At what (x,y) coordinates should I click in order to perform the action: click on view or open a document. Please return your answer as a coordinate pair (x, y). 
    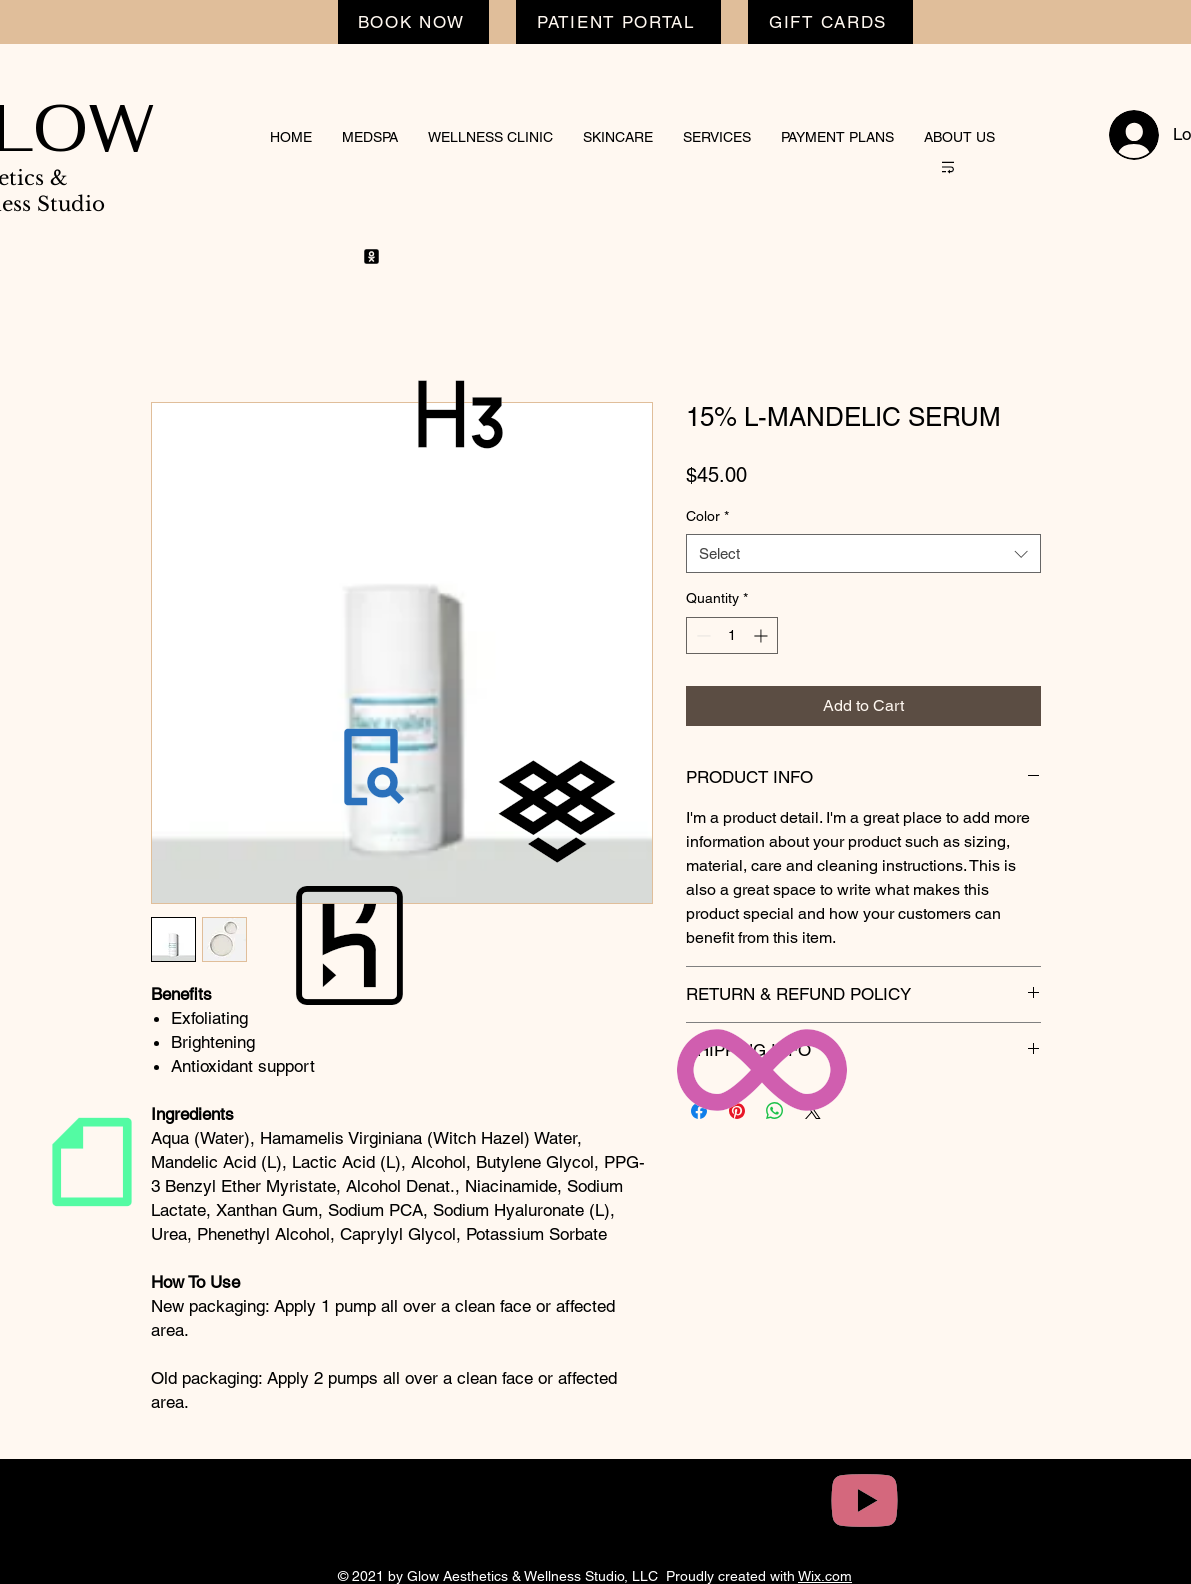
    Looking at the image, I should click on (92, 1162).